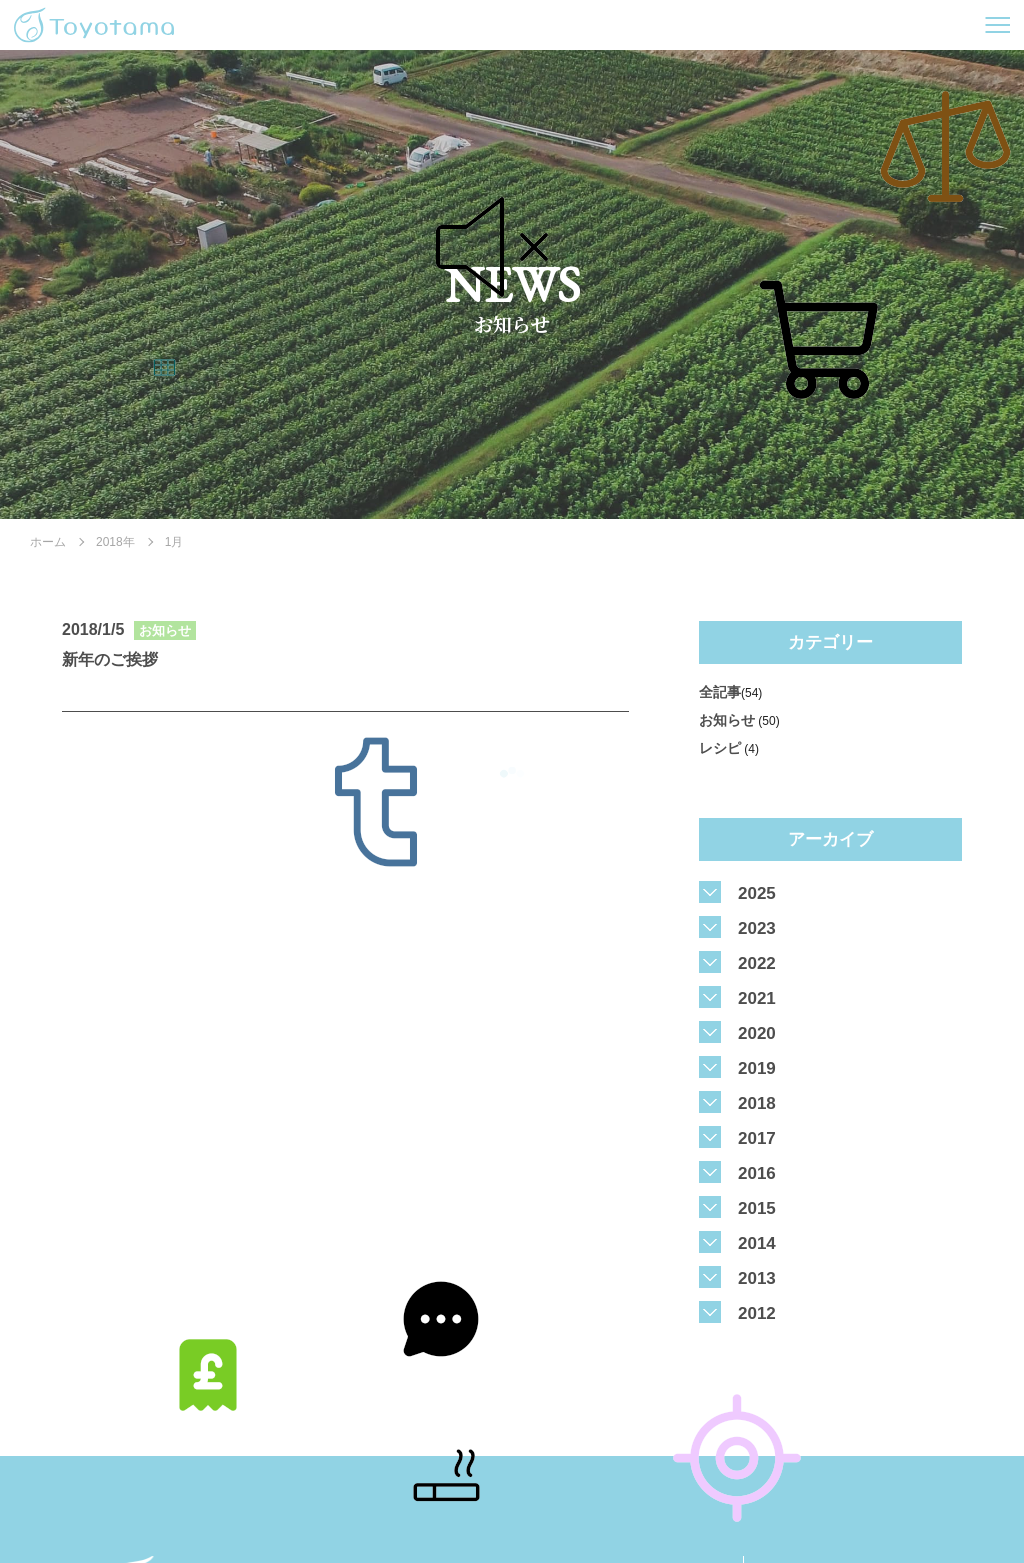  I want to click on compare items or options, so click(945, 146).